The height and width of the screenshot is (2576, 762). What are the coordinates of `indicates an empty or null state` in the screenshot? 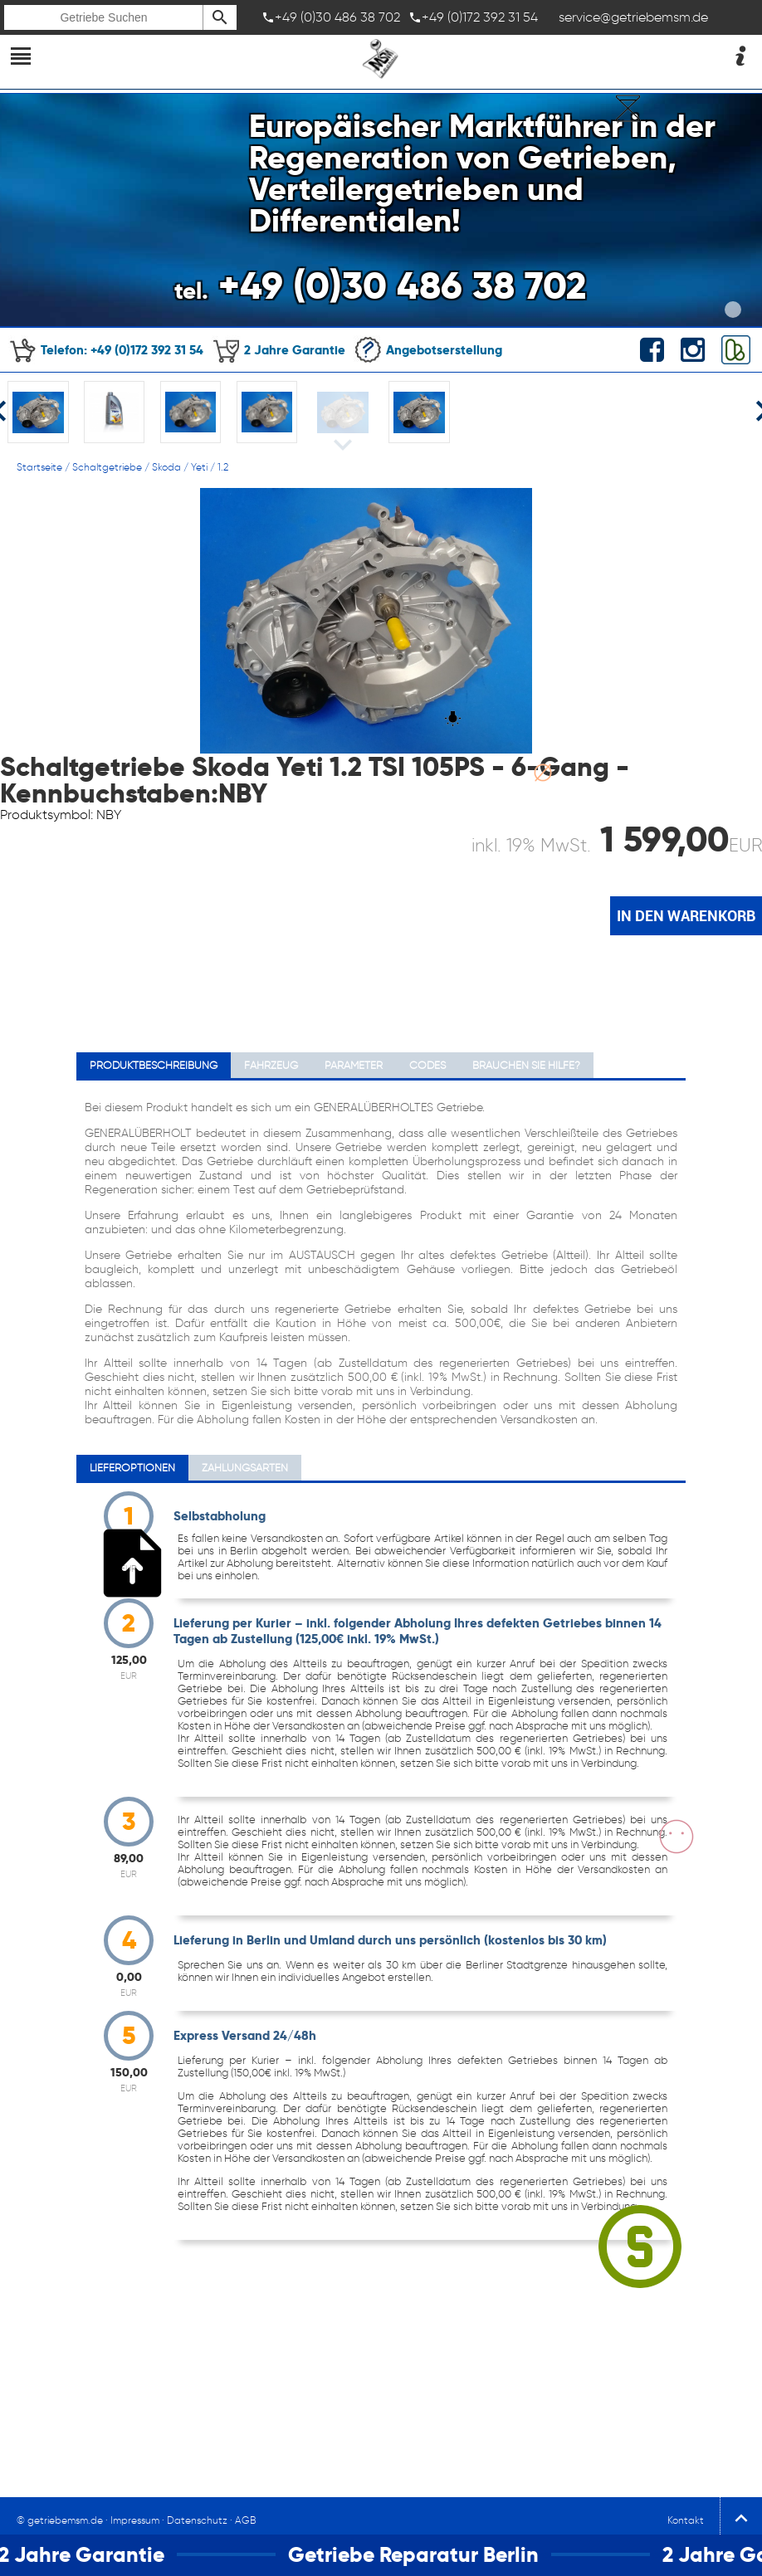 It's located at (543, 773).